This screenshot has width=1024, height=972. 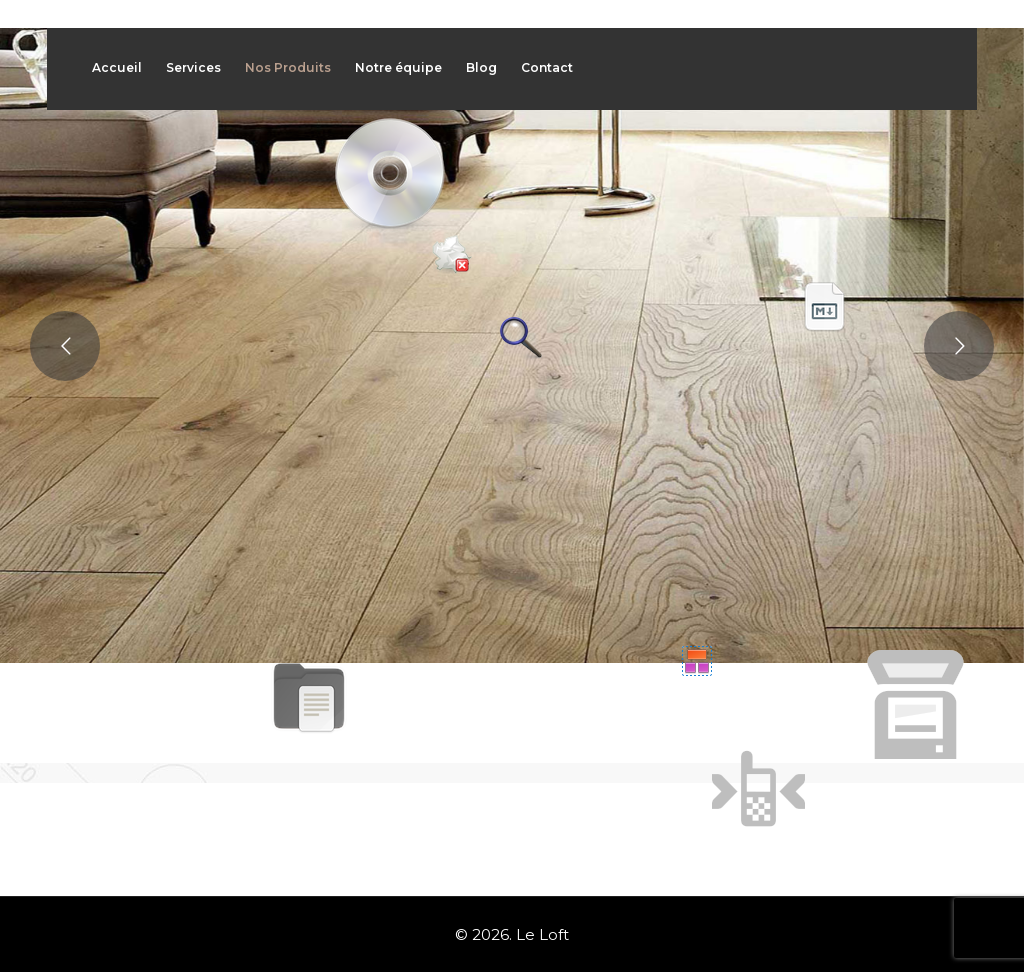 What do you see at coordinates (758, 791) in the screenshot?
I see `indicates active cellular network connection` at bounding box center [758, 791].